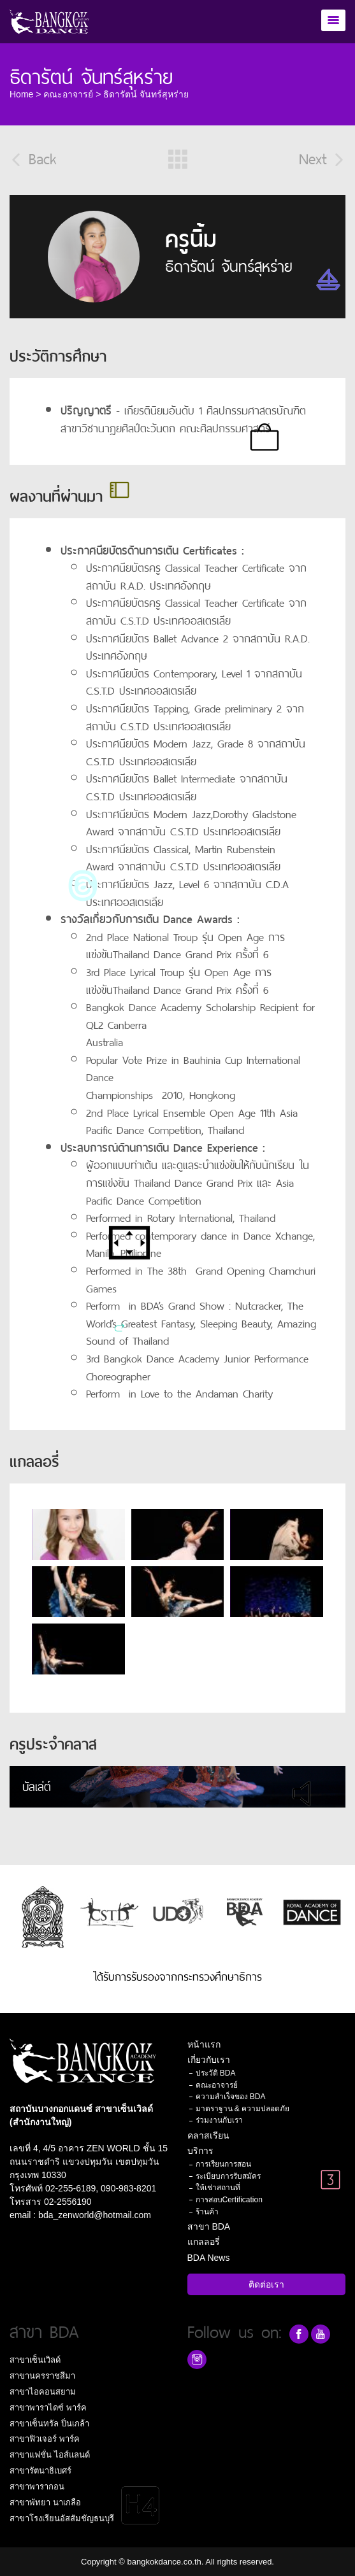 Image resolution: width=355 pixels, height=2576 pixels. I want to click on speaker with no audio output, so click(305, 1794).